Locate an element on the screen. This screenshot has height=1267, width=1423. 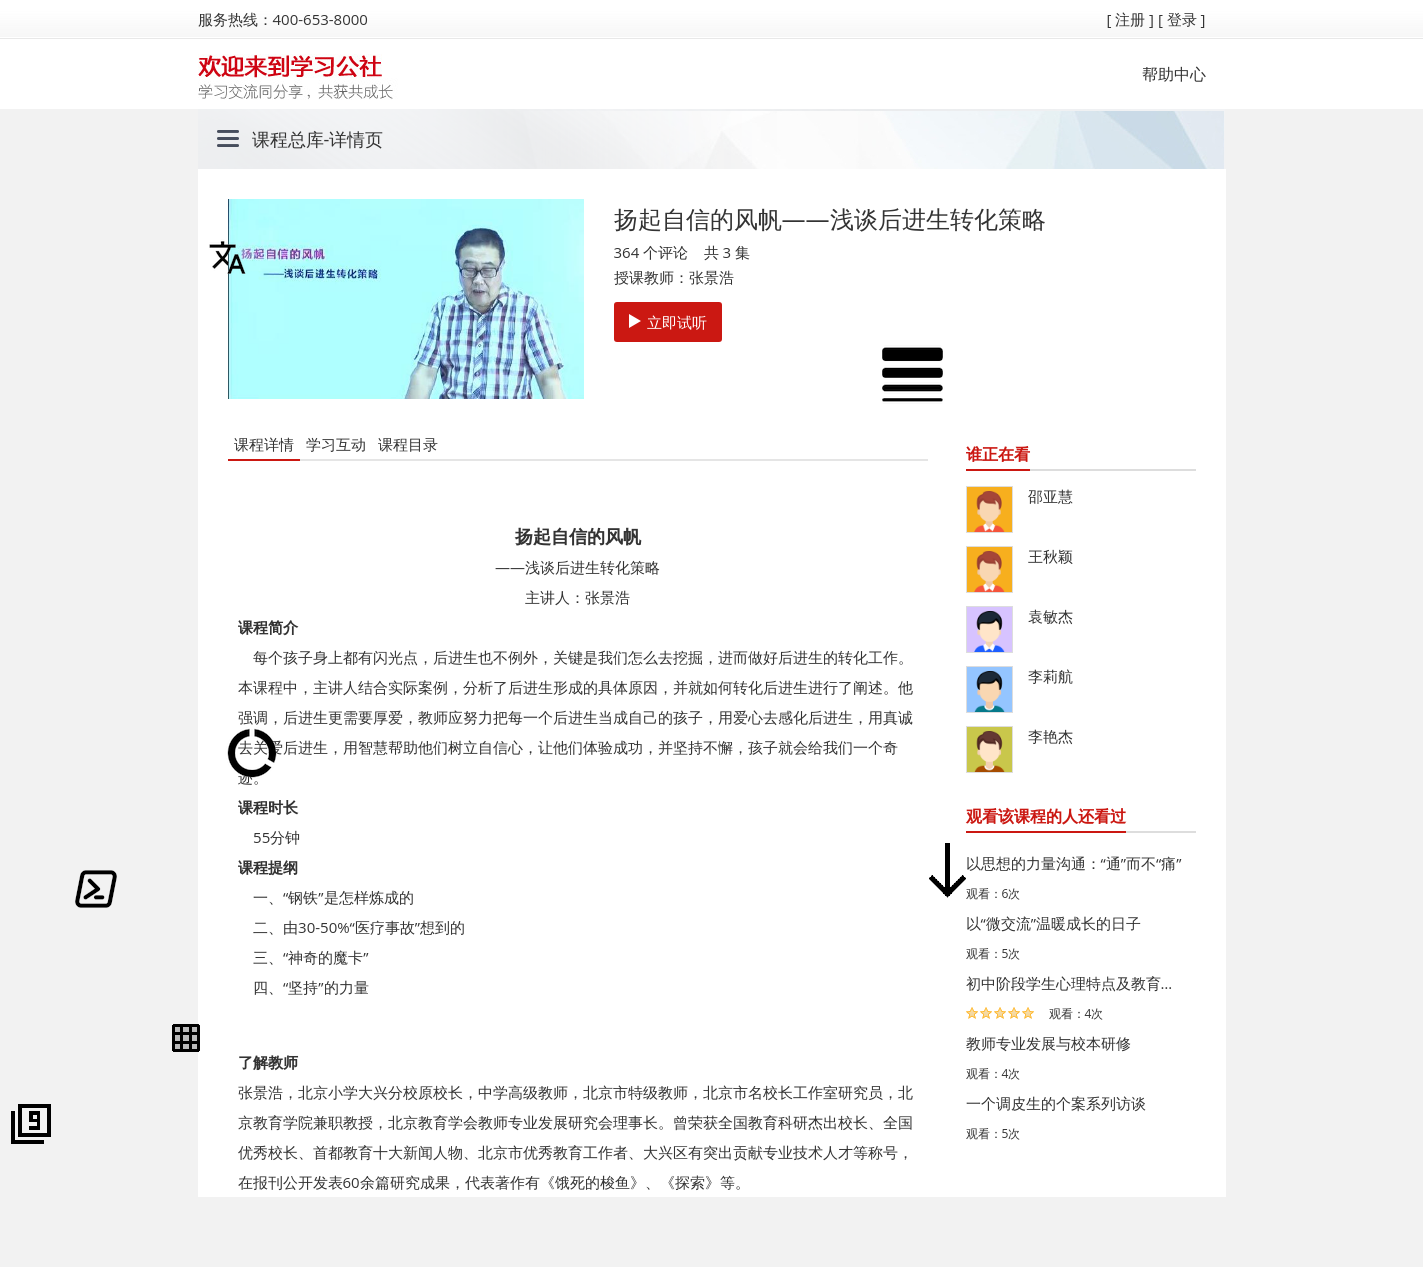
adjust line thickness or stroke weight is located at coordinates (912, 374).